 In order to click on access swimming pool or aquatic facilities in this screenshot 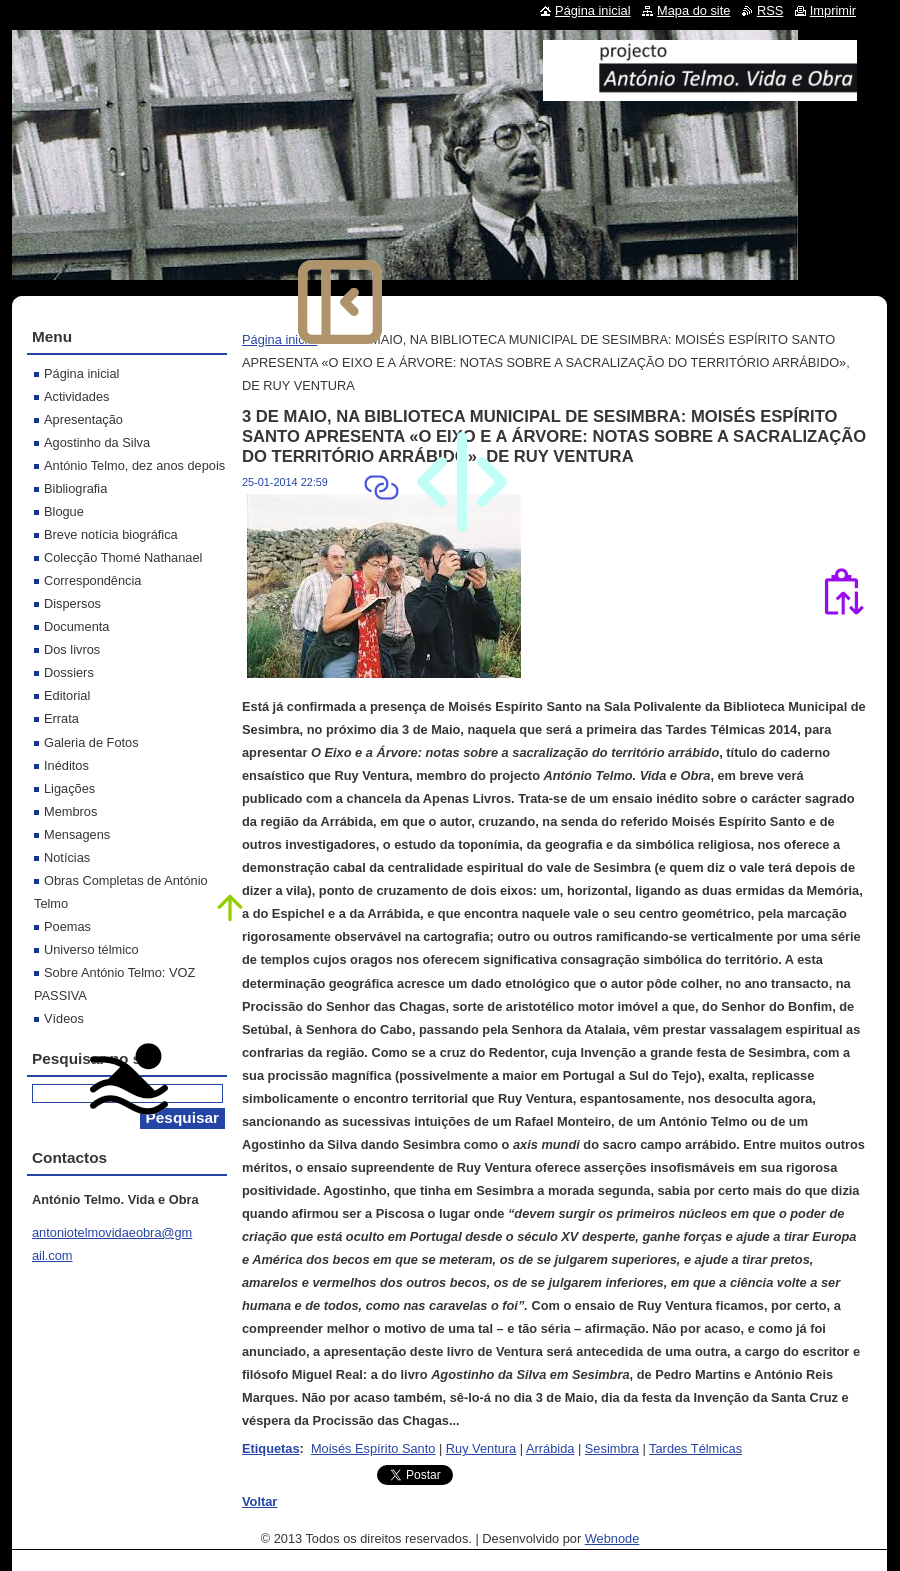, I will do `click(129, 1079)`.